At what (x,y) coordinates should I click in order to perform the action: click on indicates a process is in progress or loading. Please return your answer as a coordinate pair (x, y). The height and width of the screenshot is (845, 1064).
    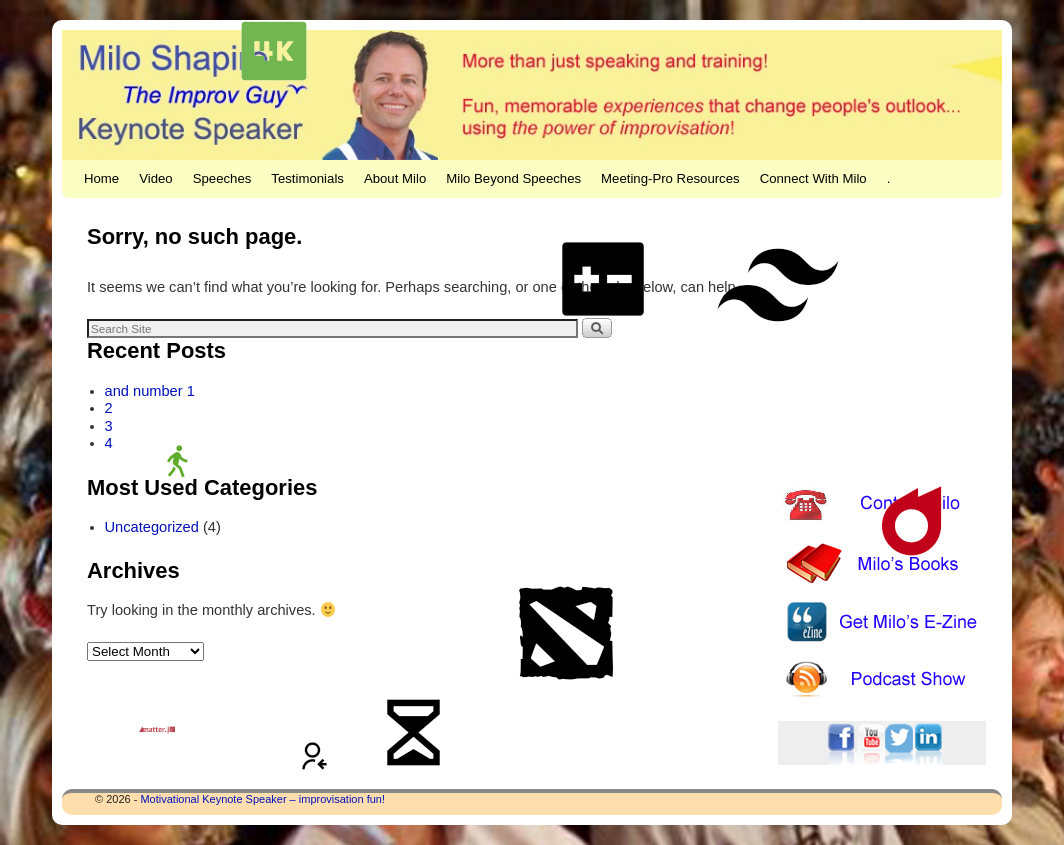
    Looking at the image, I should click on (413, 732).